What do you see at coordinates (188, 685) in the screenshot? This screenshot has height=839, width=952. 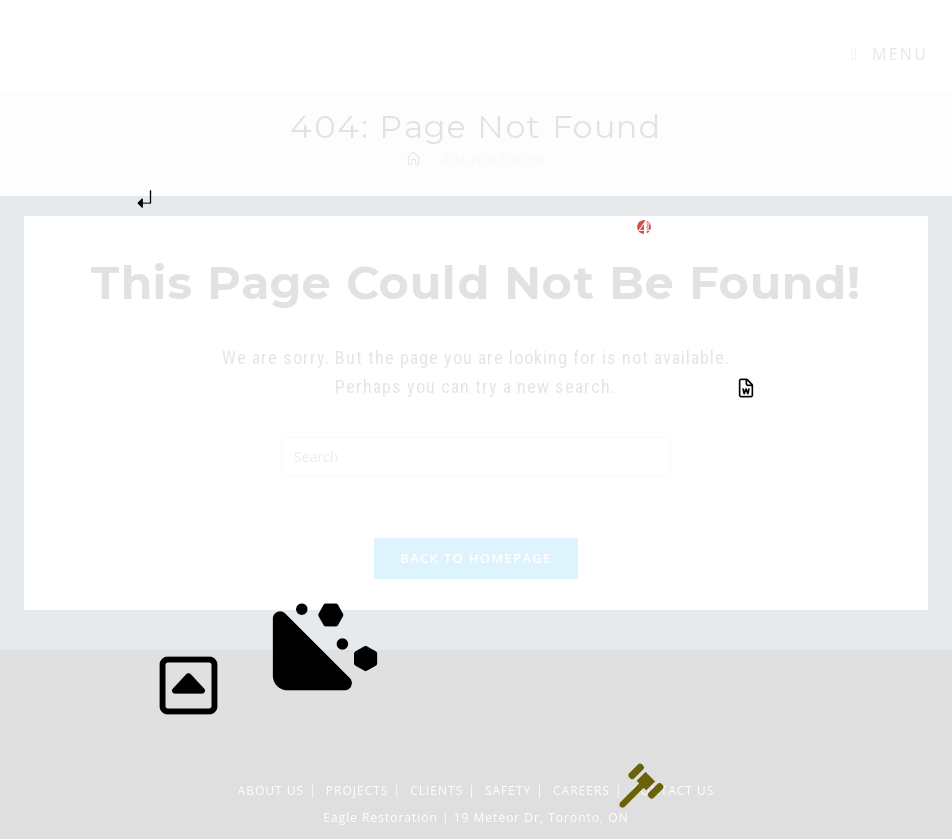 I see `expand content upward` at bounding box center [188, 685].